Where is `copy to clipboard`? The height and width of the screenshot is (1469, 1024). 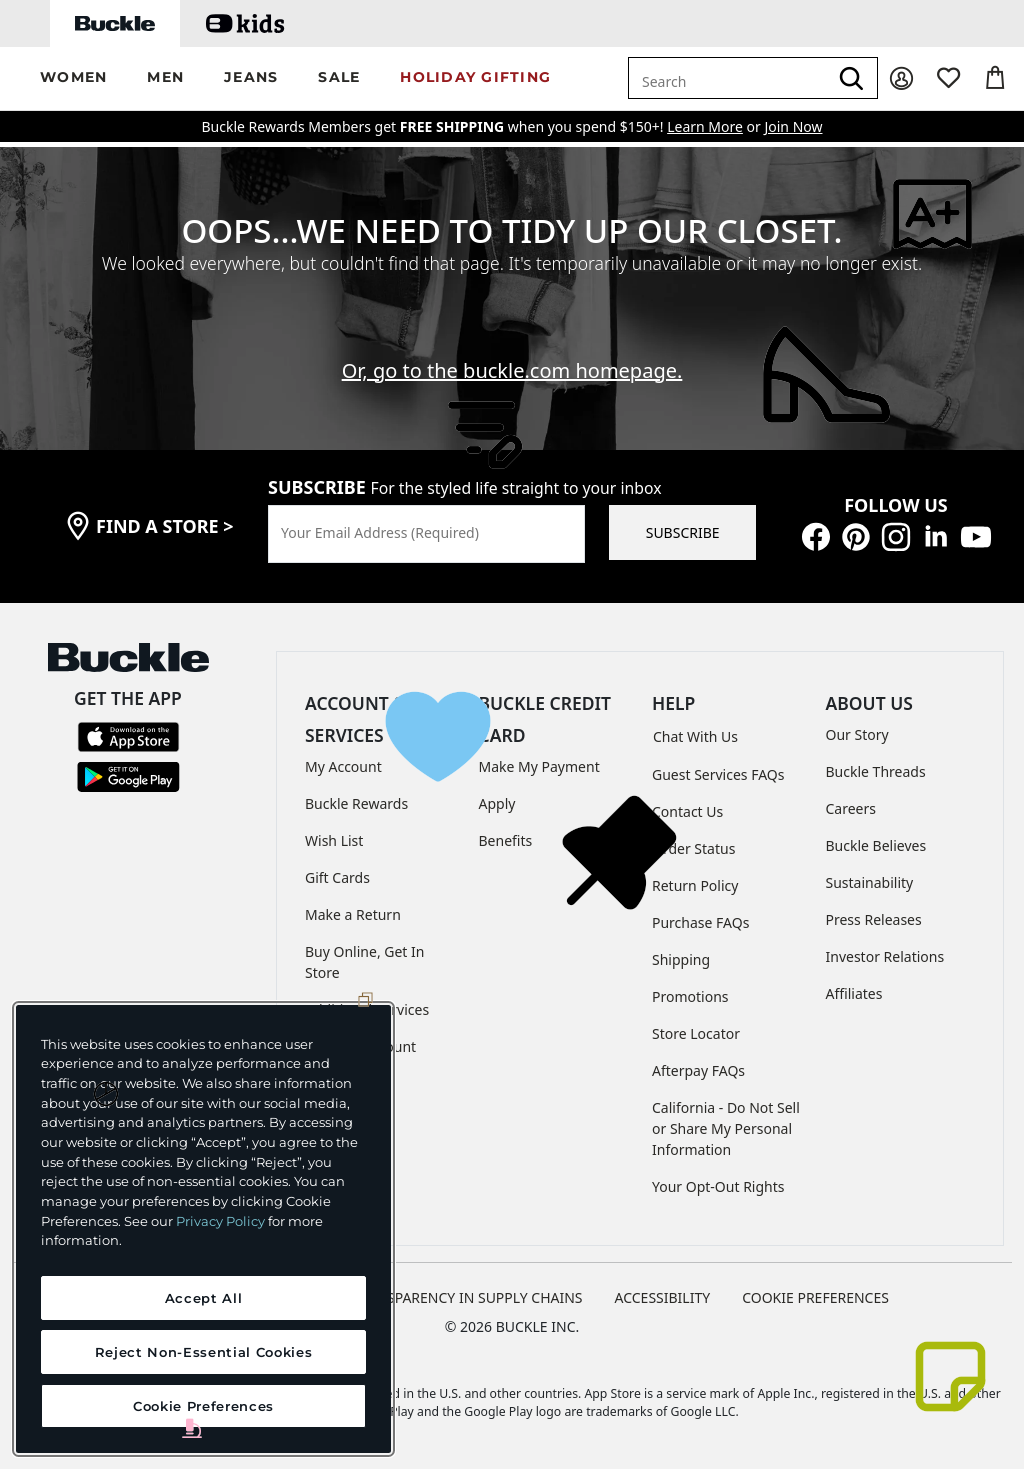 copy to clipboard is located at coordinates (365, 999).